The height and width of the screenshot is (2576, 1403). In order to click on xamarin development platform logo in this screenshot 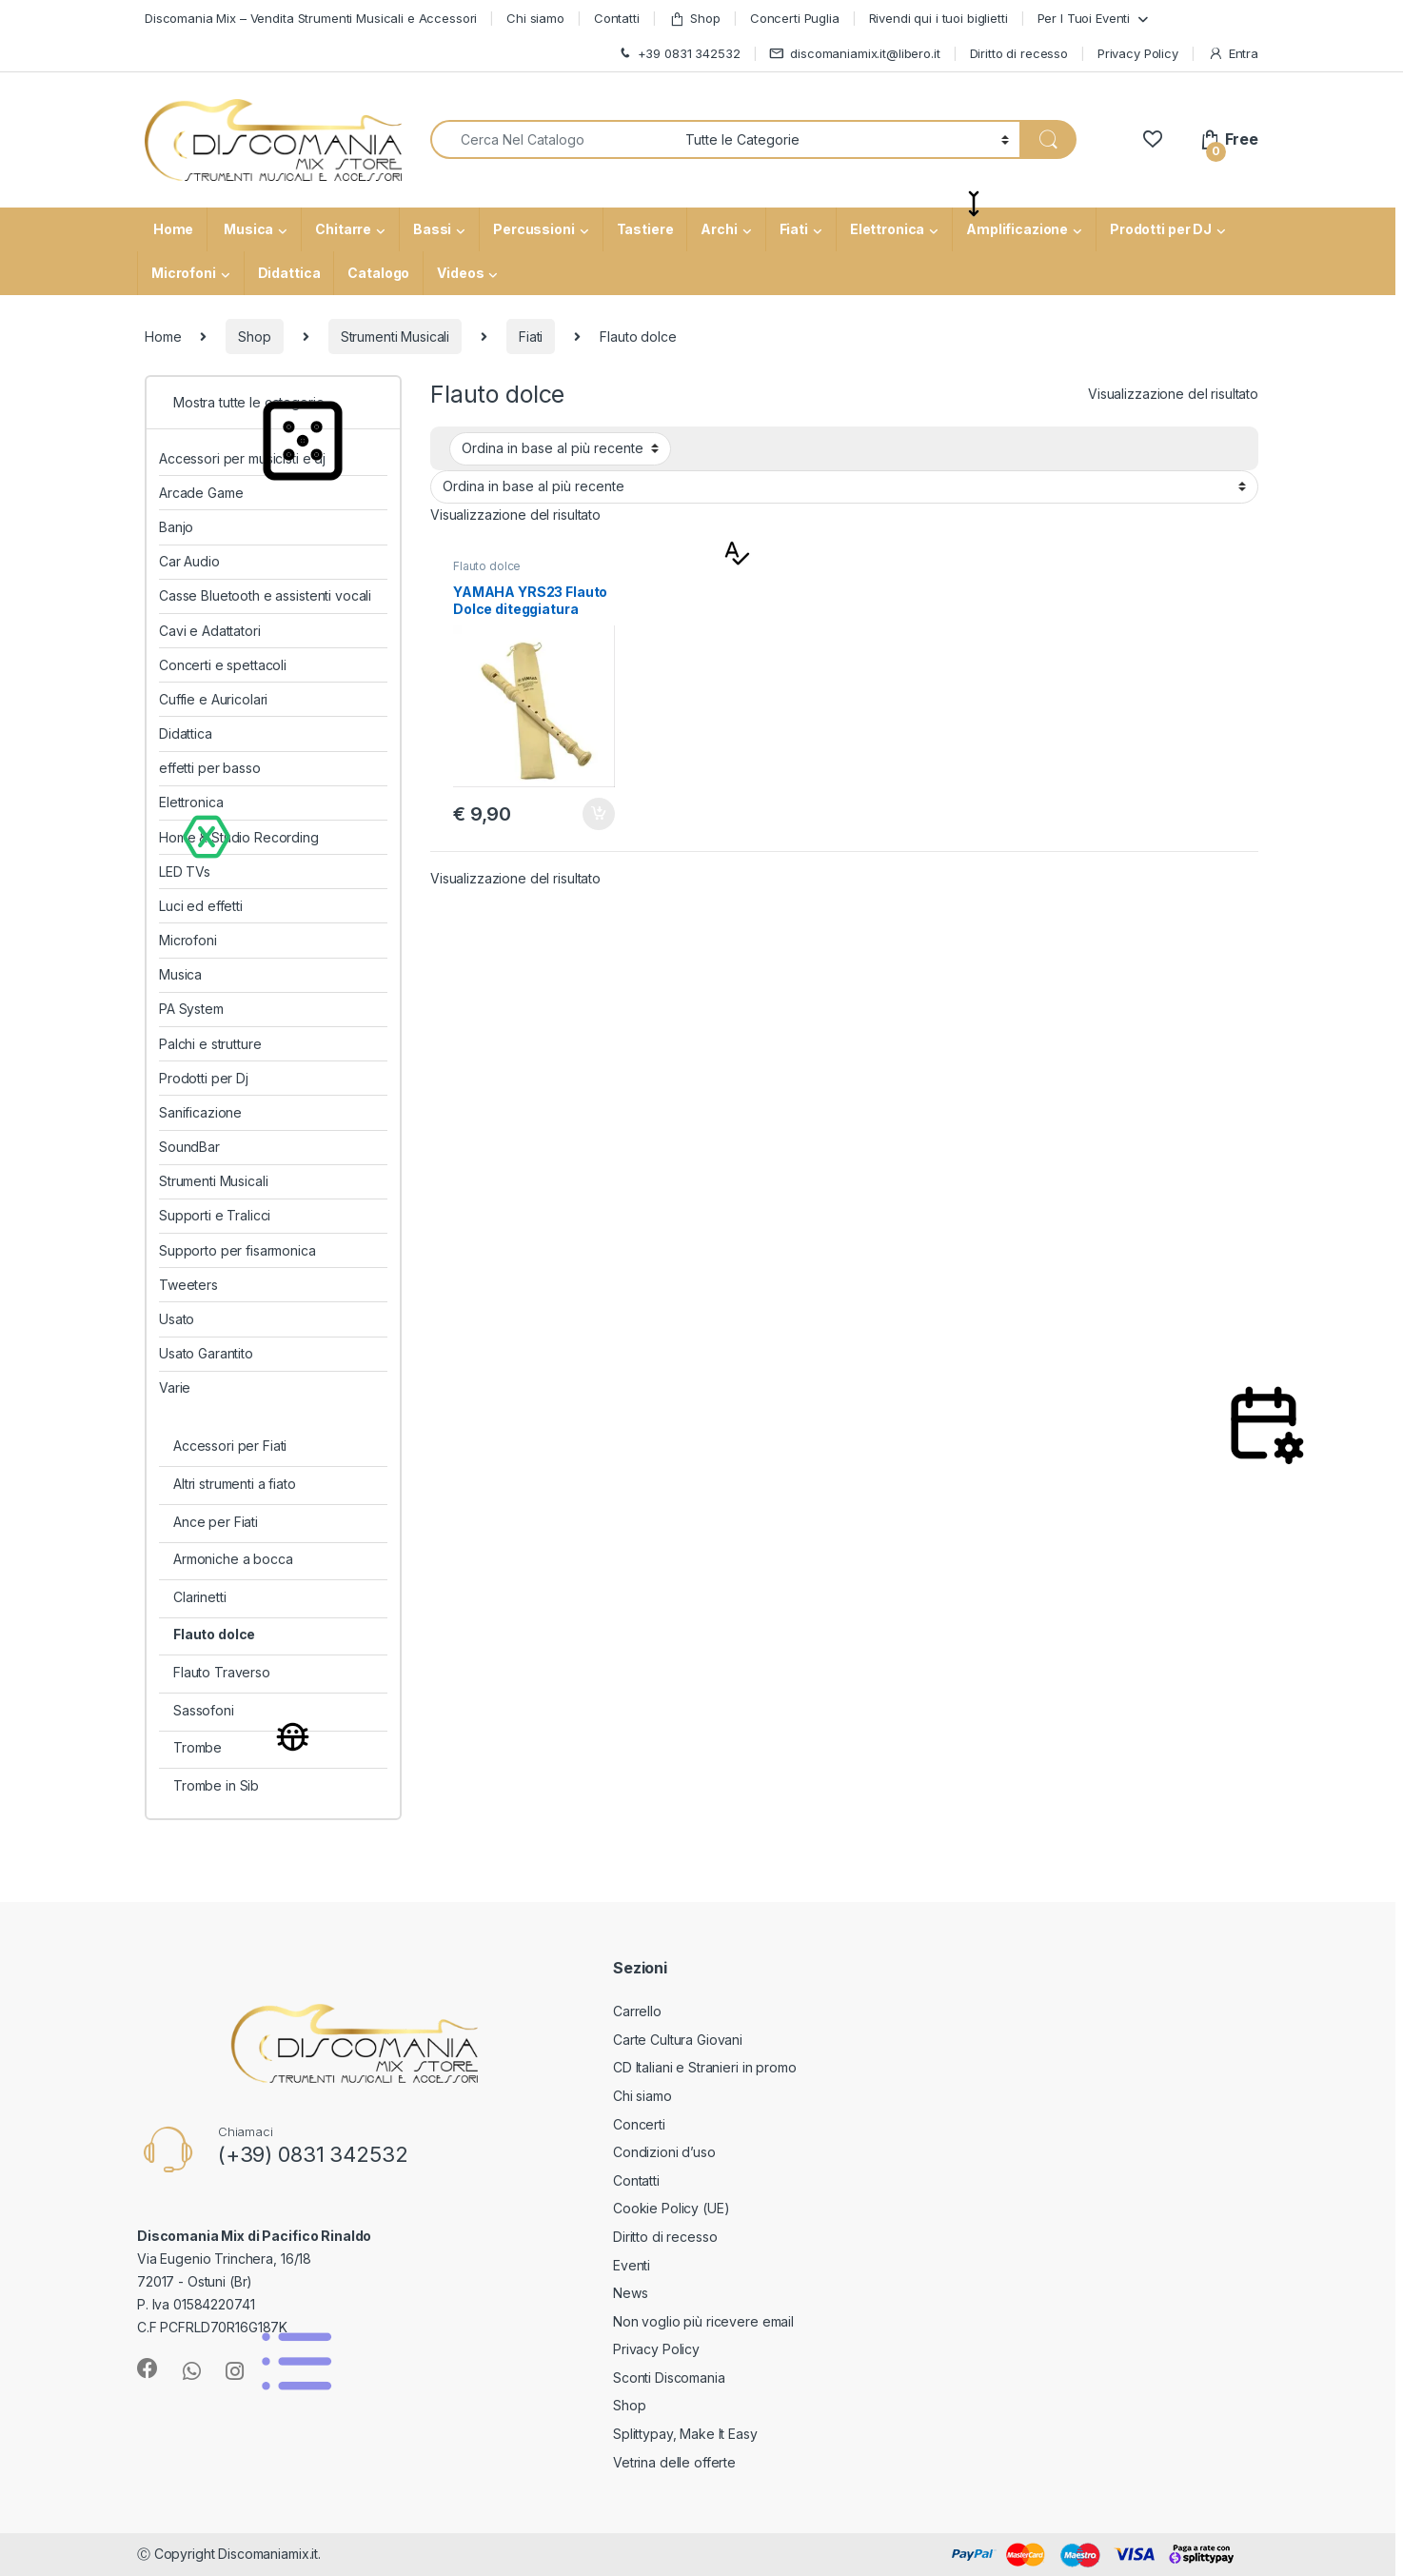, I will do `click(207, 837)`.